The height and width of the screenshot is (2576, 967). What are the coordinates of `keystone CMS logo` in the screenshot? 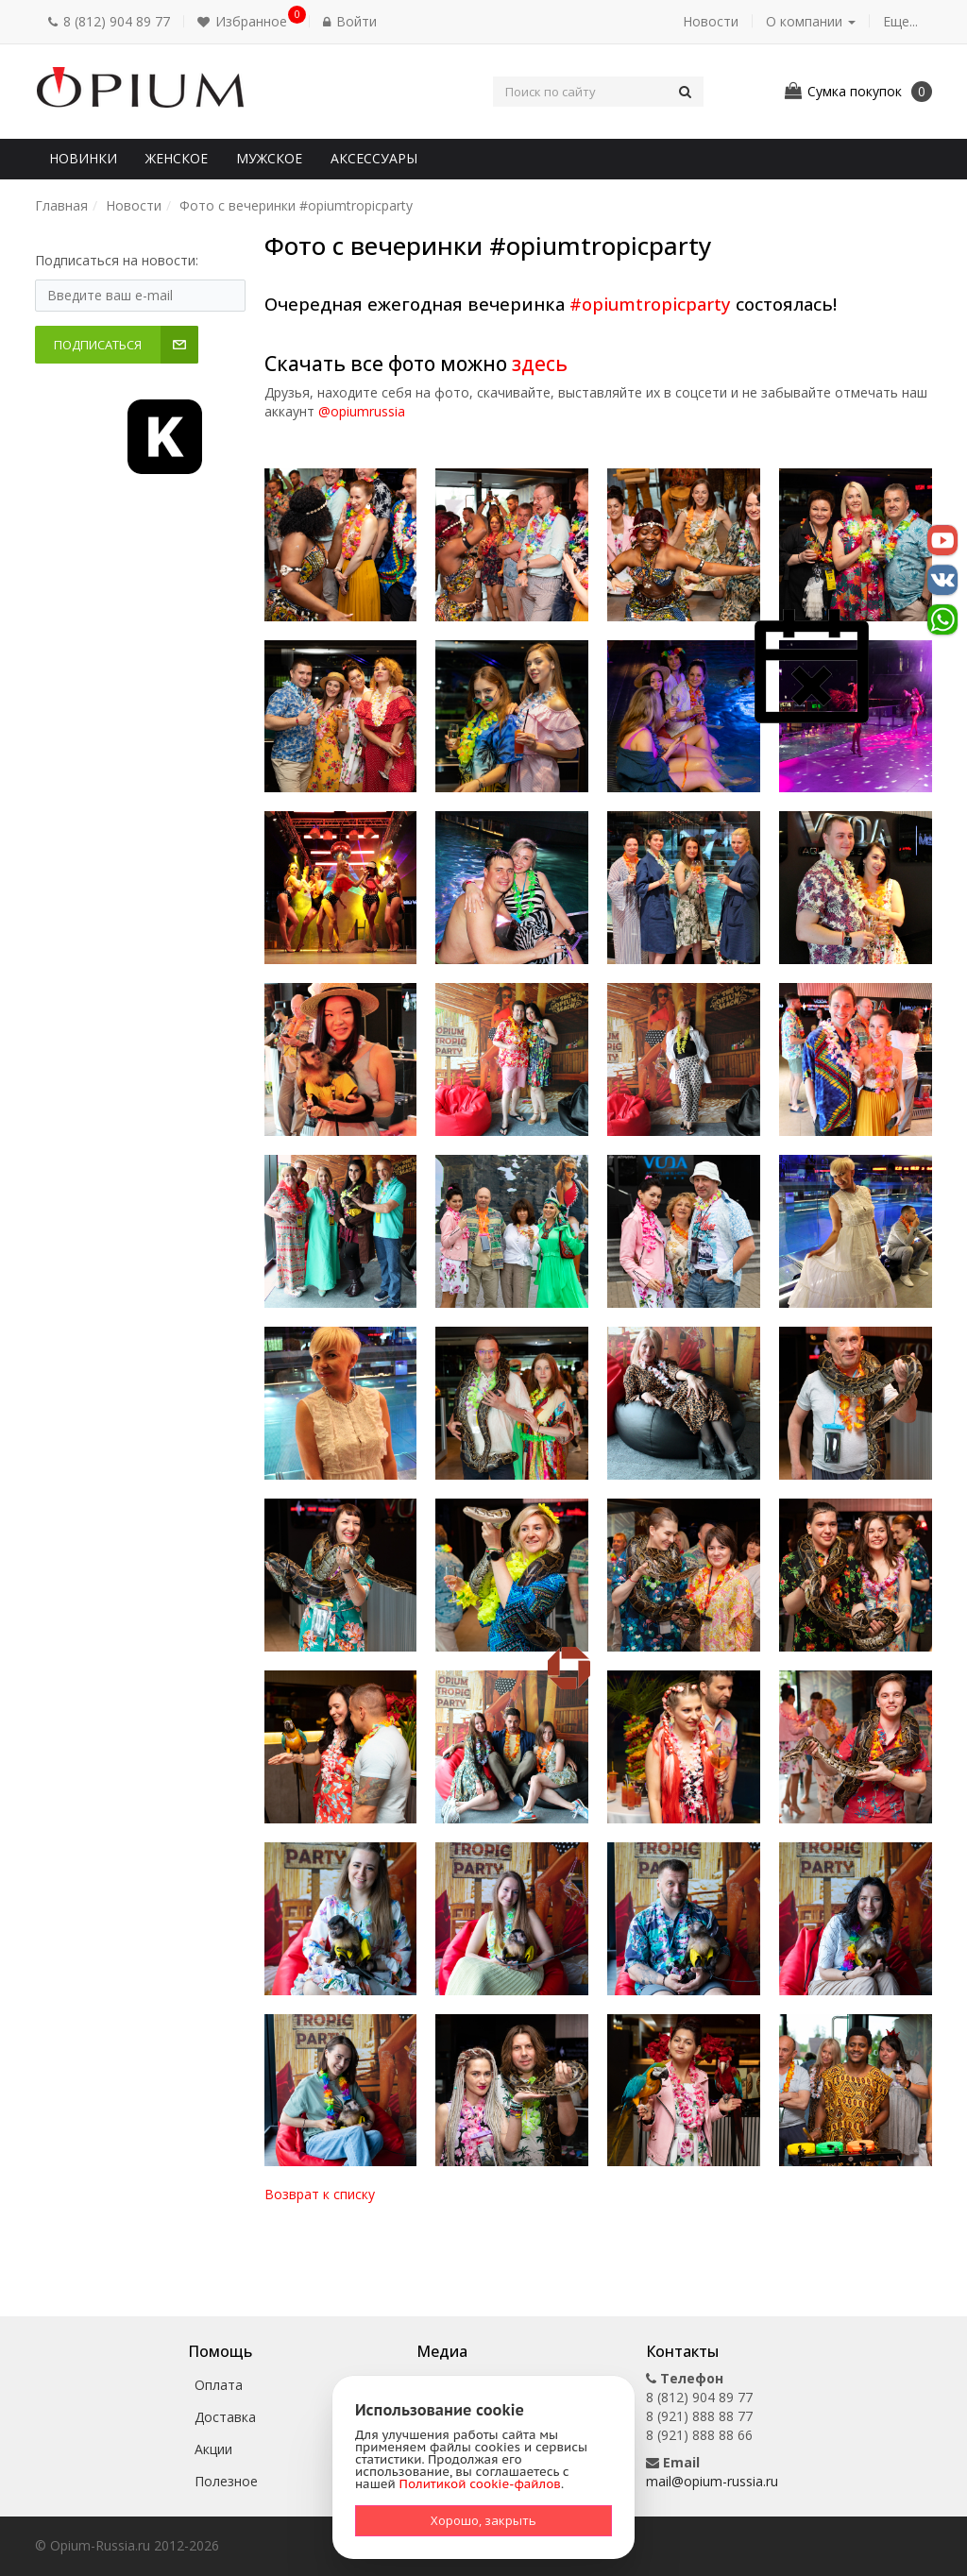 It's located at (164, 436).